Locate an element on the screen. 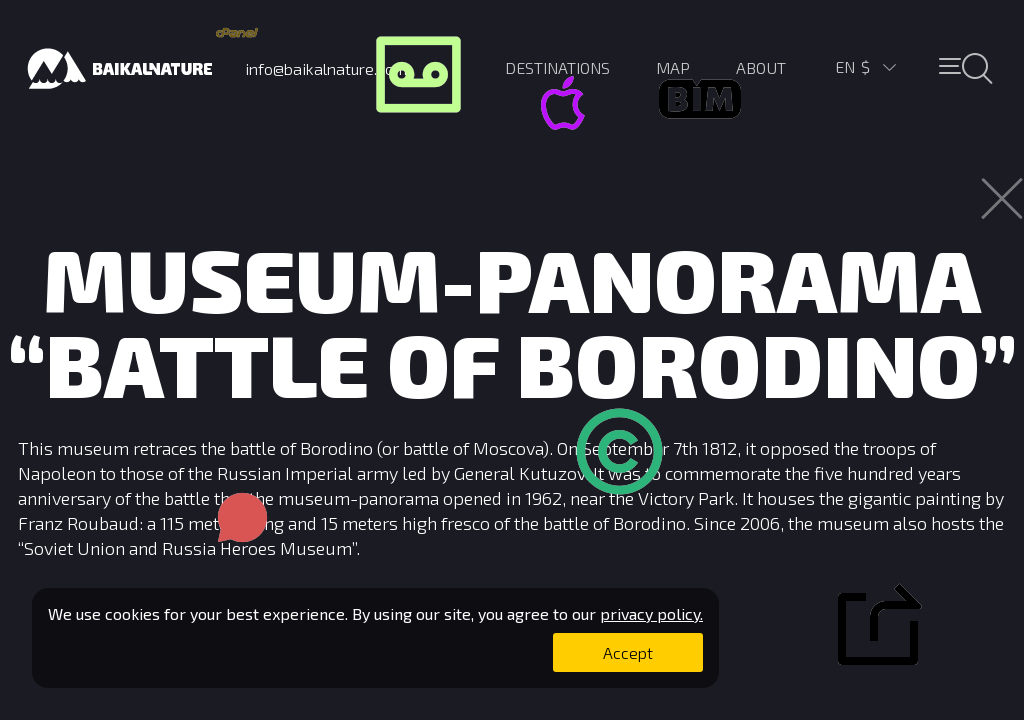  open chat or messaging is located at coordinates (242, 517).